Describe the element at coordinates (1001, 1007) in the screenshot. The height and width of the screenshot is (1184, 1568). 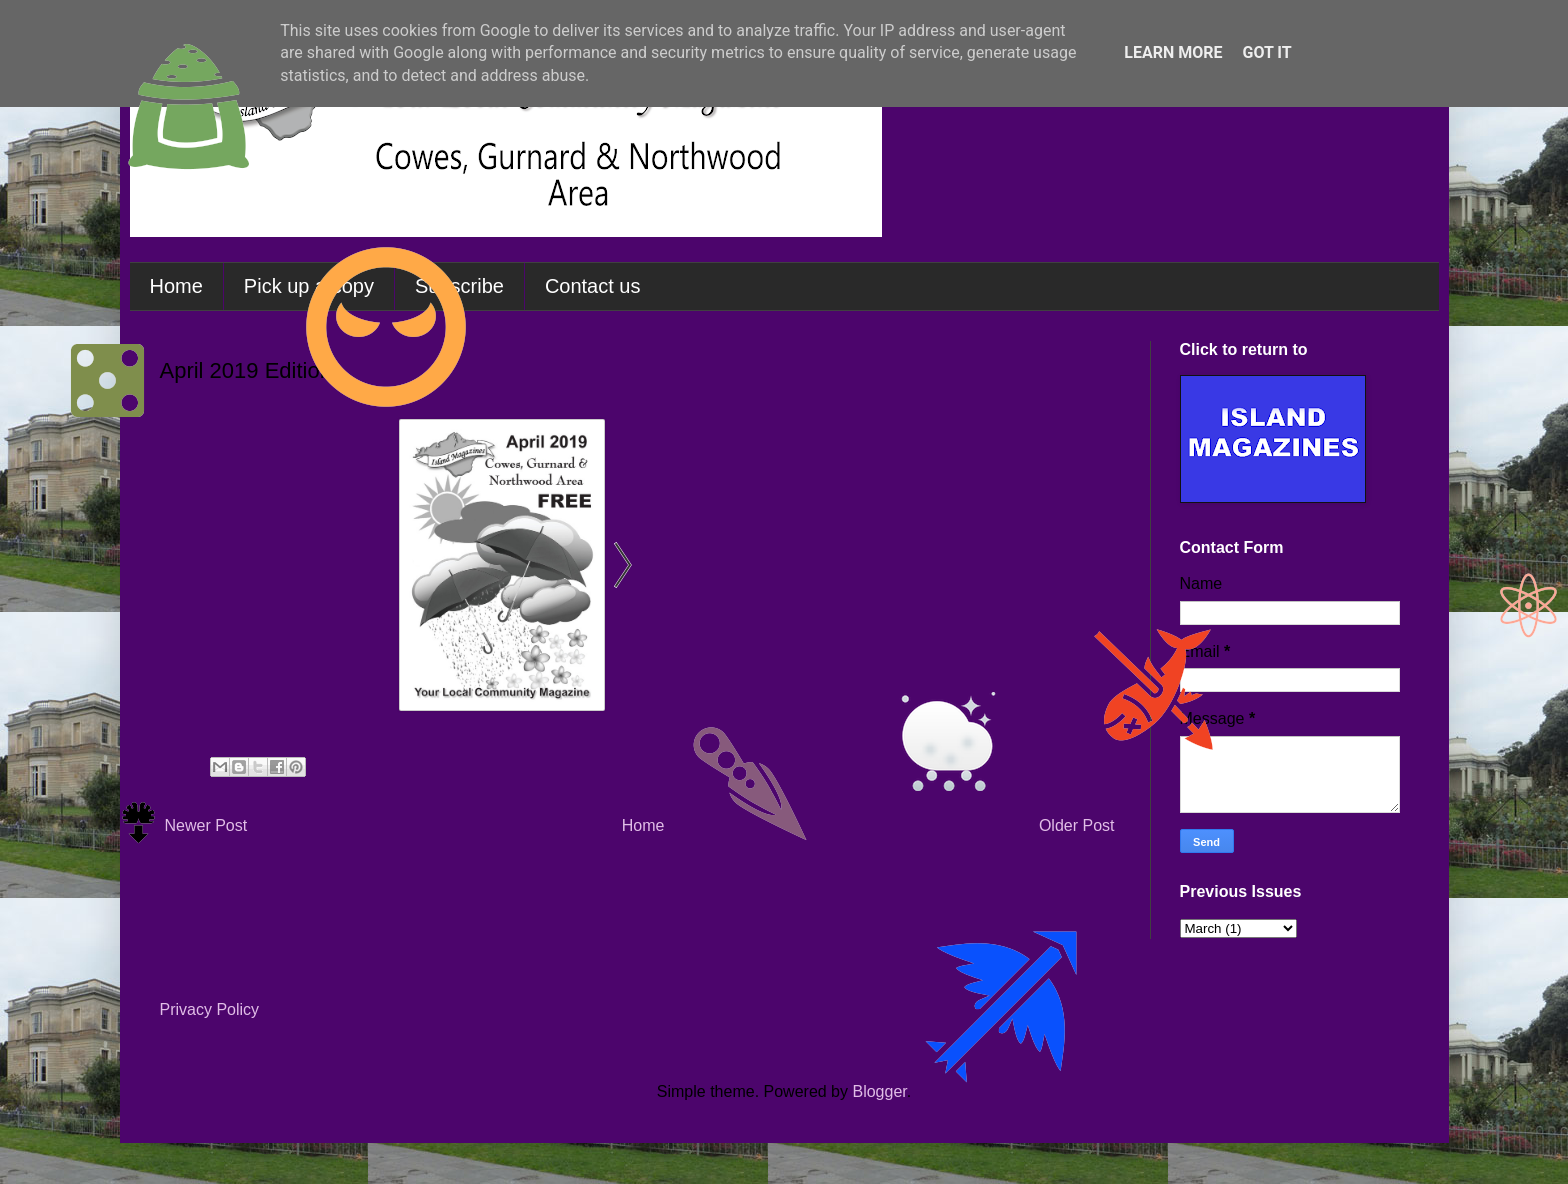
I see `indicates a ranged weapon or archery skill` at that location.